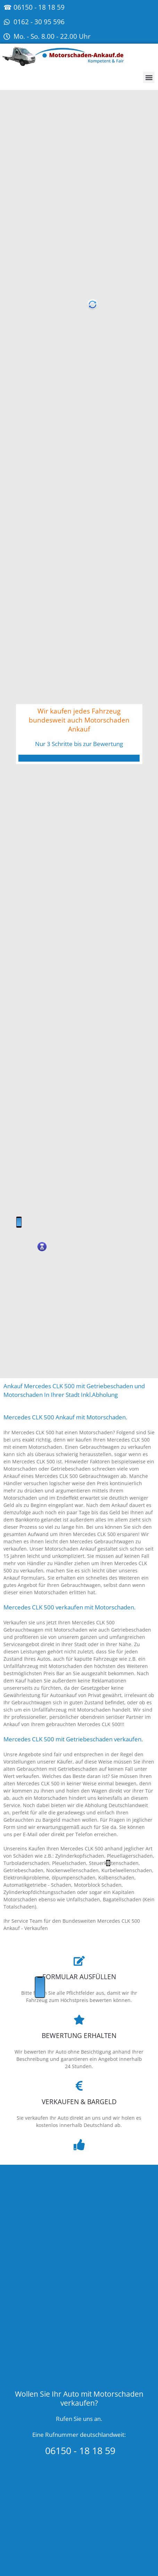  Describe the element at coordinates (19, 1222) in the screenshot. I see `iPhone 8 device connected to your Mac` at that location.